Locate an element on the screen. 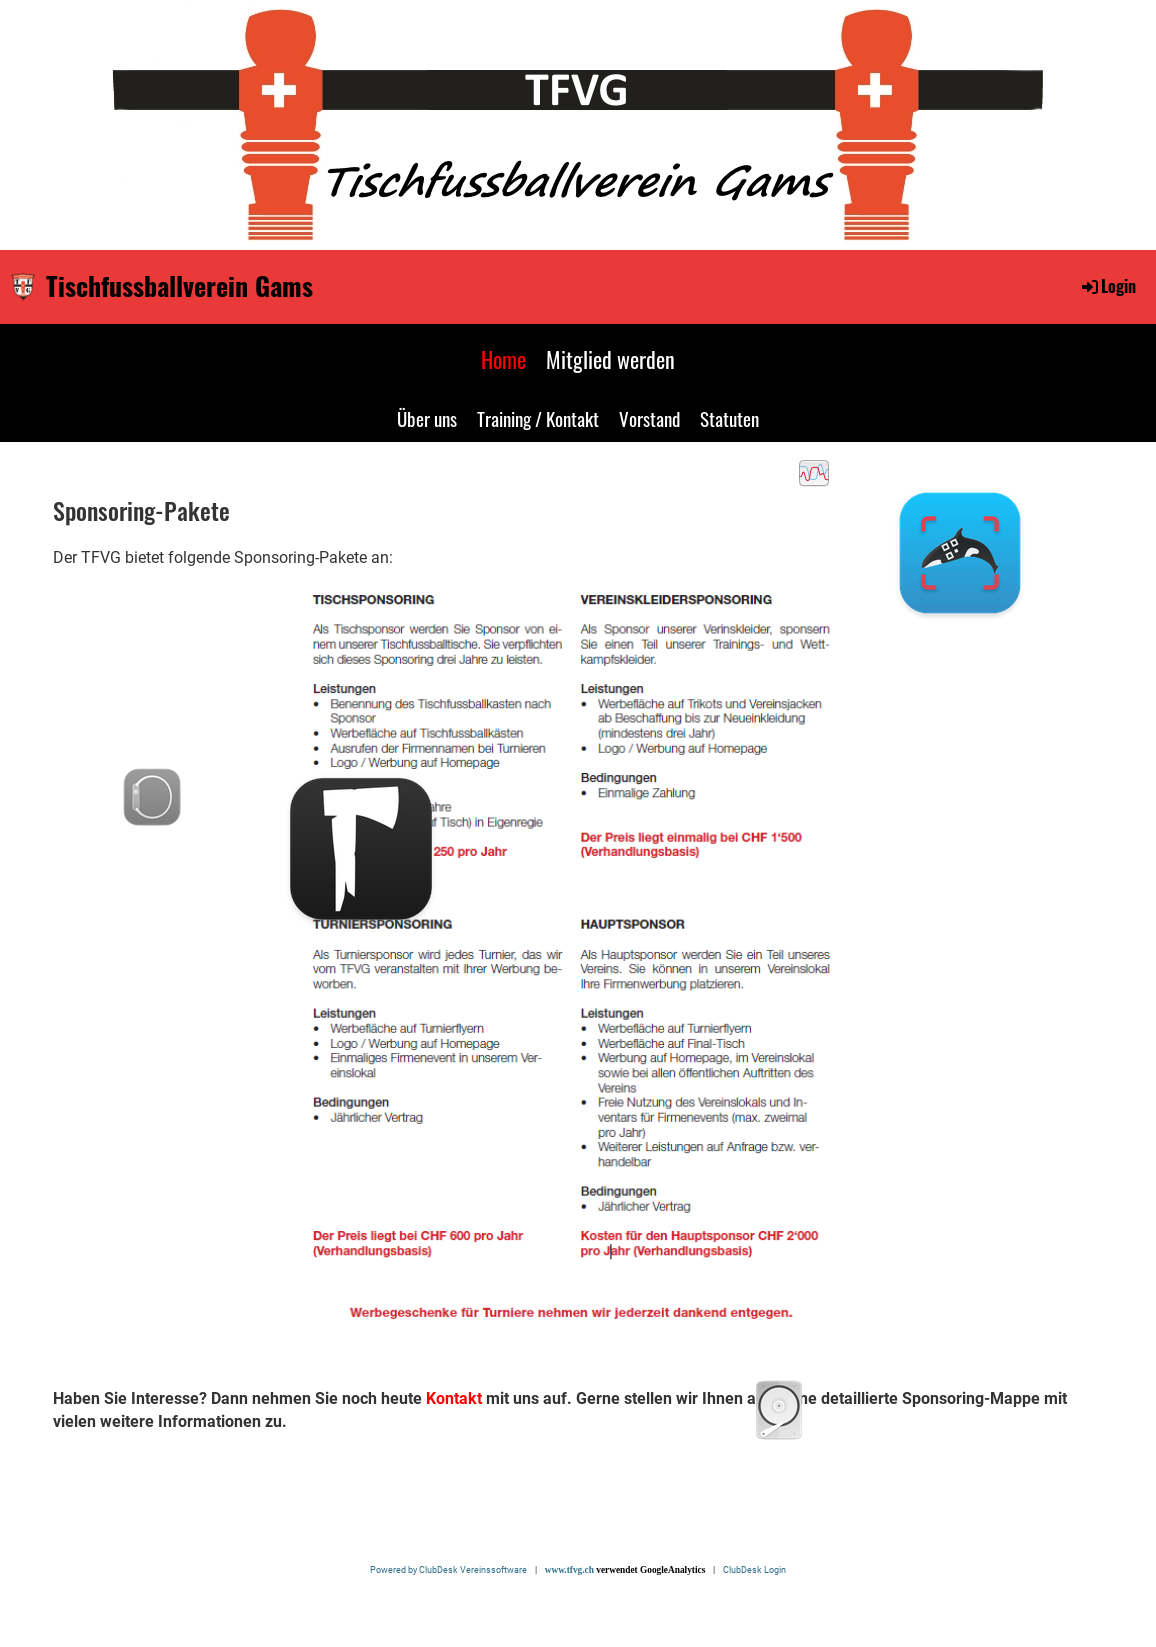  open disk management utility is located at coordinates (779, 1410).